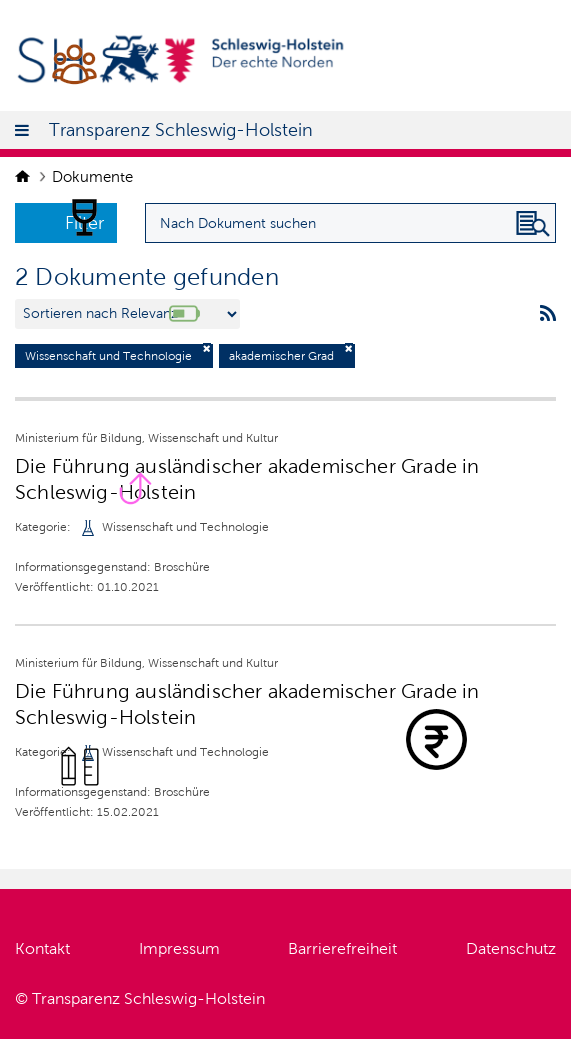 Image resolution: width=571 pixels, height=1039 pixels. Describe the element at coordinates (84, 217) in the screenshot. I see `find nearby wine bars or restaurants` at that location.